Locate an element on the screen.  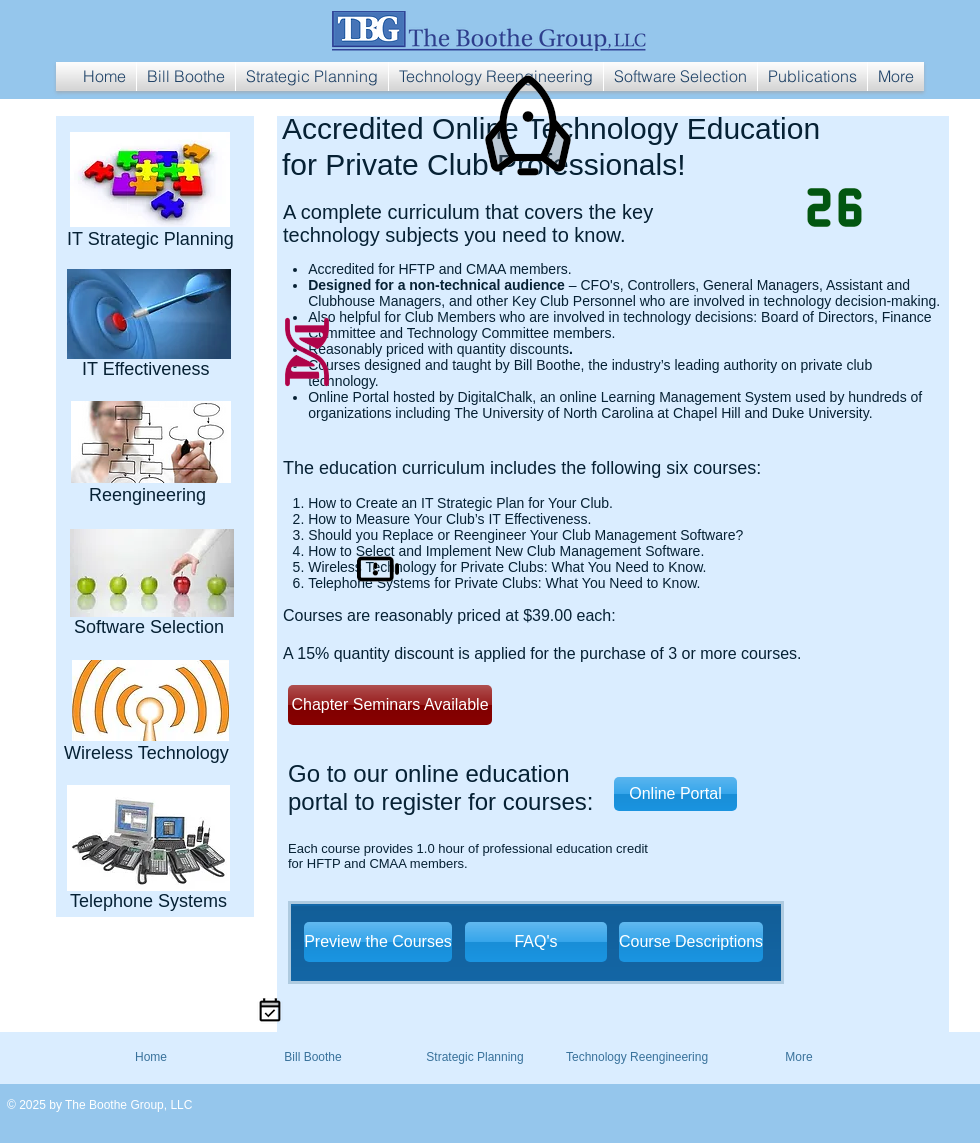
launch or deploy an application is located at coordinates (528, 129).